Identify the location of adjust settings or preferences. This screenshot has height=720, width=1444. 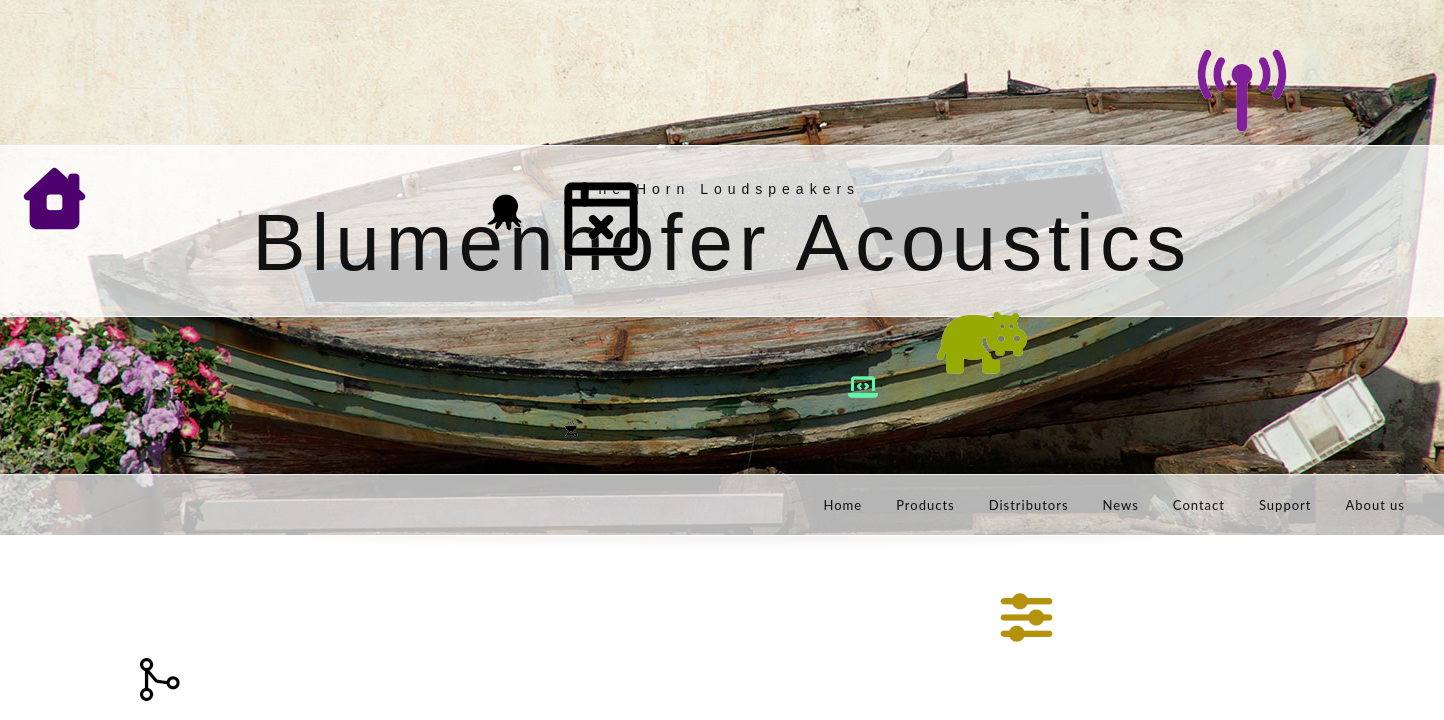
(1026, 617).